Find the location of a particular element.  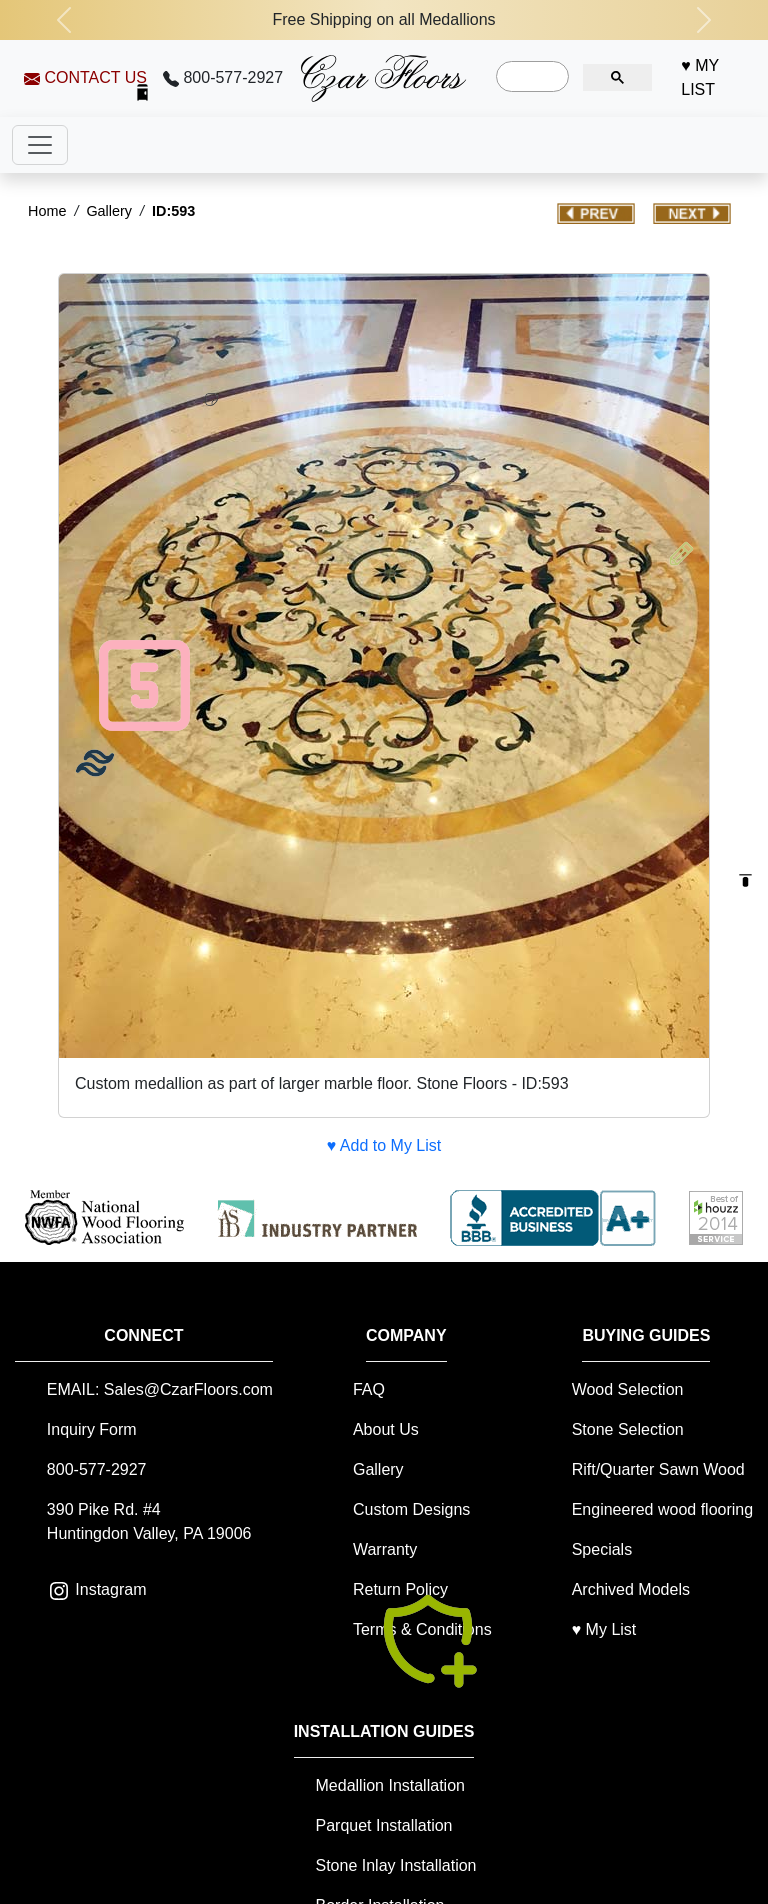

edit content or text is located at coordinates (681, 554).